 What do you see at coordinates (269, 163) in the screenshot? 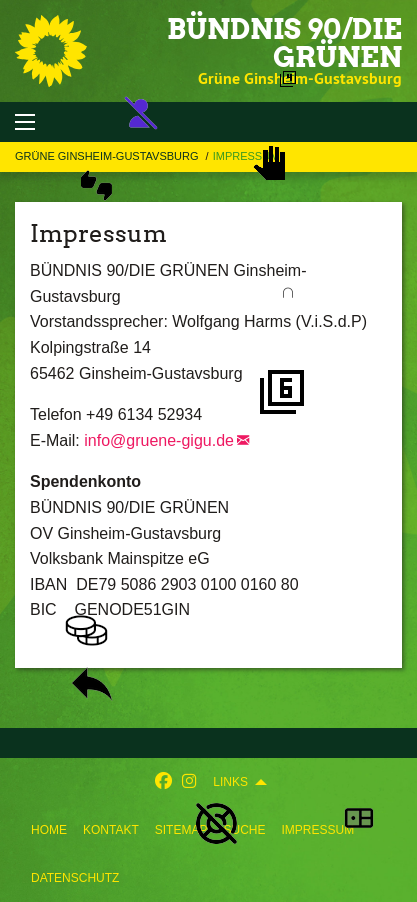
I see `stop or pause an action` at bounding box center [269, 163].